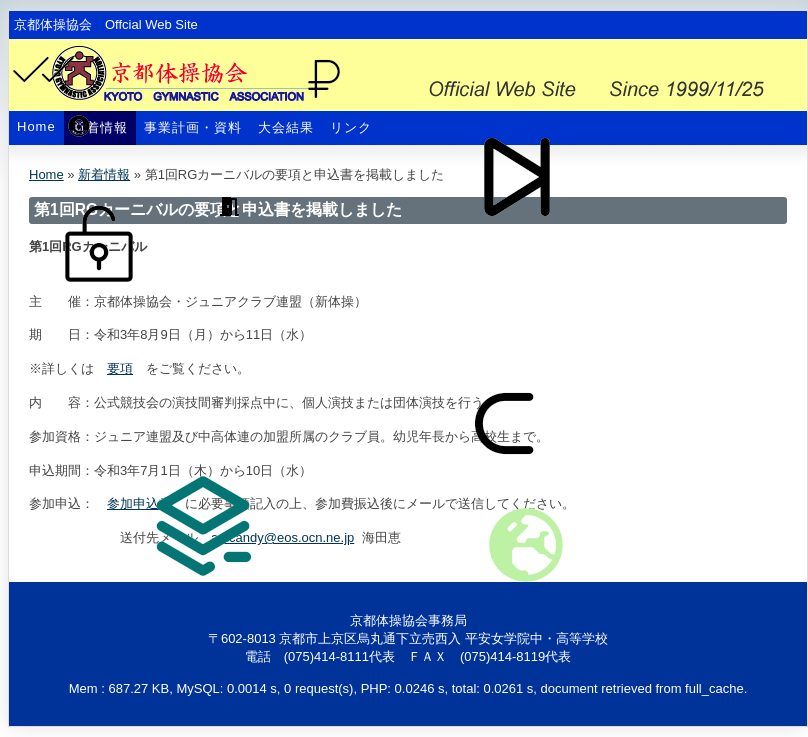 Image resolution: width=808 pixels, height=737 pixels. I want to click on enter or access a meeting room, so click(229, 206).